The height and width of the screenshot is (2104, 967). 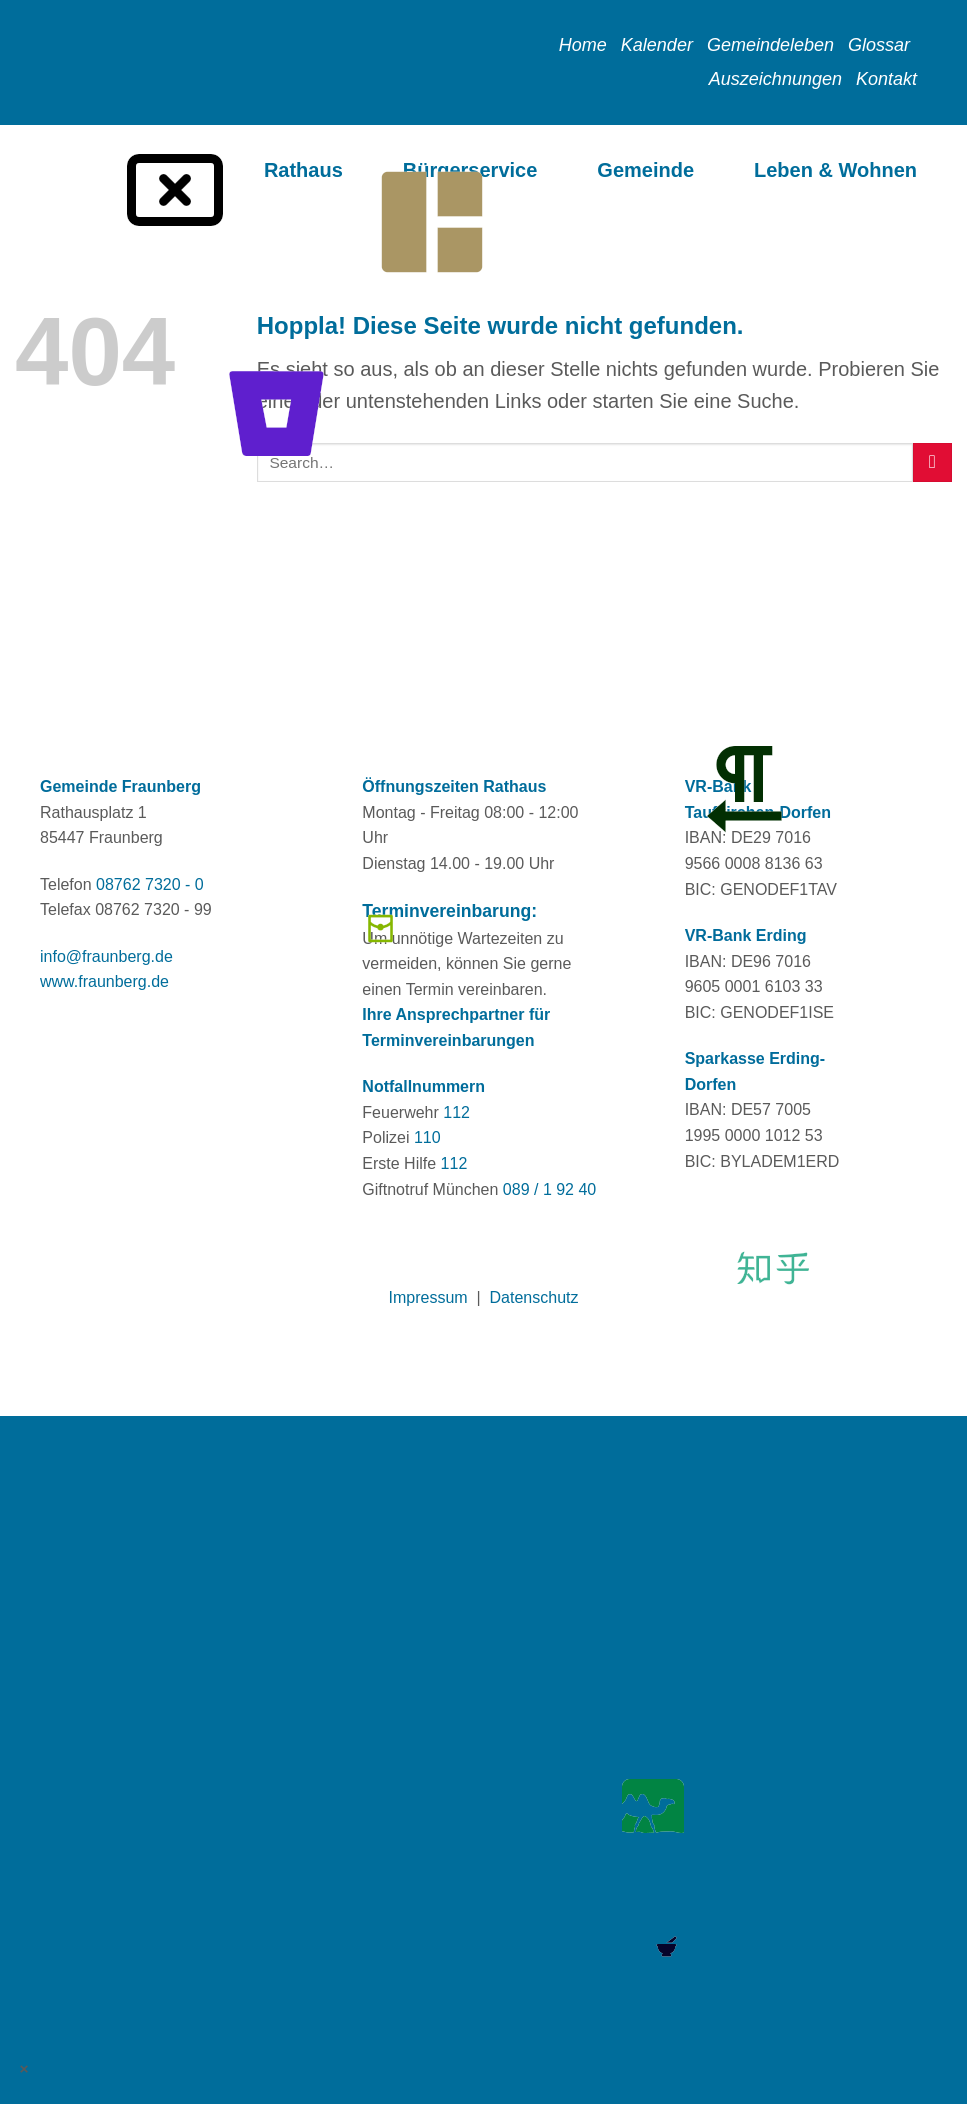 What do you see at coordinates (432, 222) in the screenshot?
I see `switch to grid layout view` at bounding box center [432, 222].